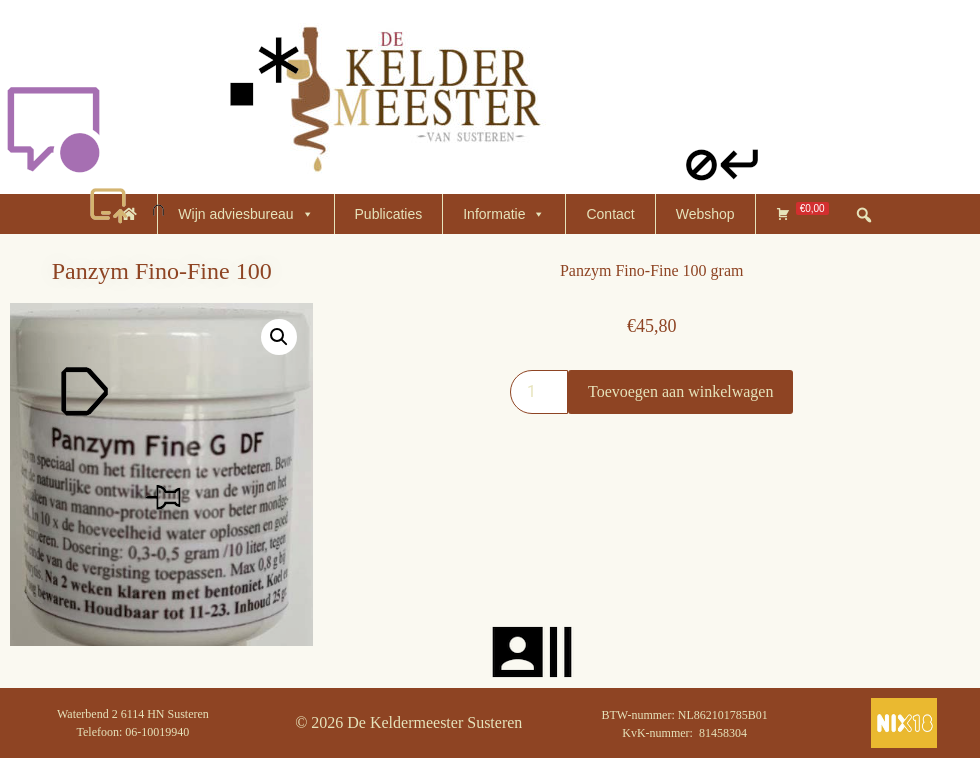 The height and width of the screenshot is (758, 980). I want to click on view recently contacted people, so click(532, 652).